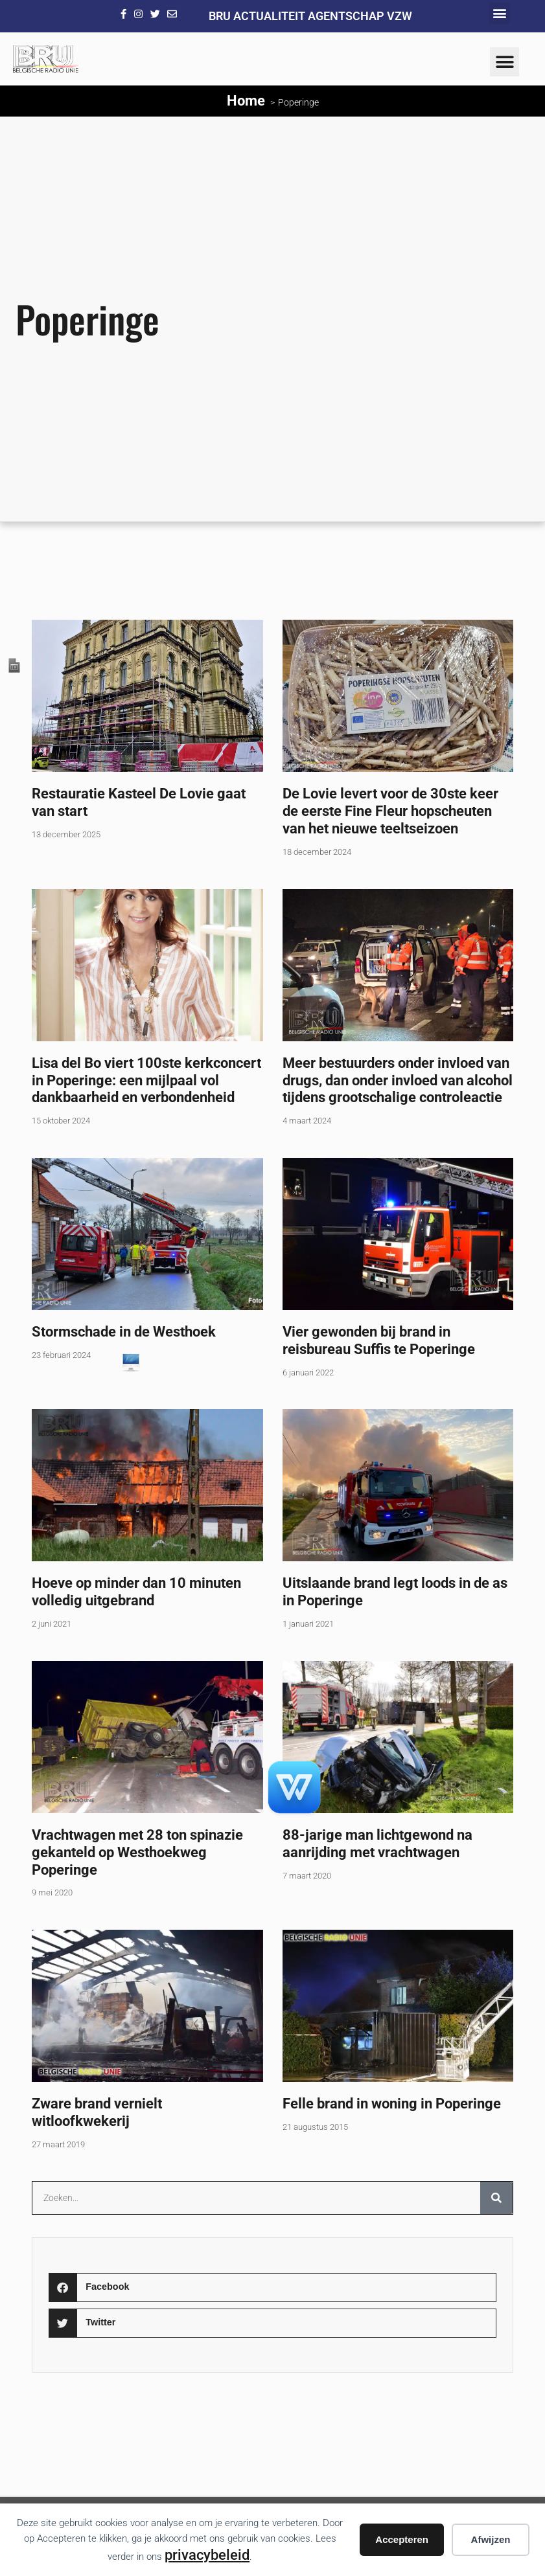 Image resolution: width=545 pixels, height=2576 pixels. I want to click on a macbinary file type indicator, so click(14, 666).